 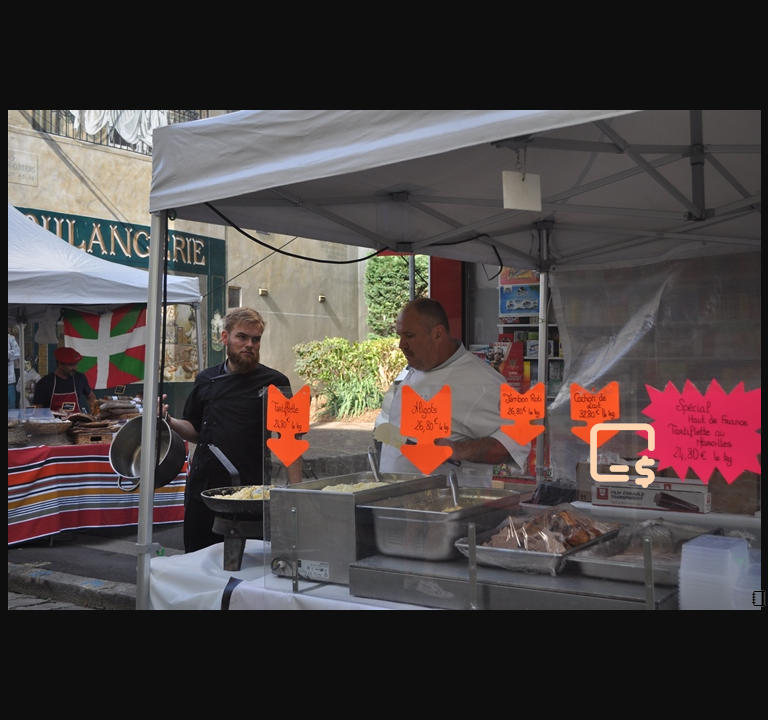 What do you see at coordinates (759, 598) in the screenshot?
I see `open your notebook` at bounding box center [759, 598].